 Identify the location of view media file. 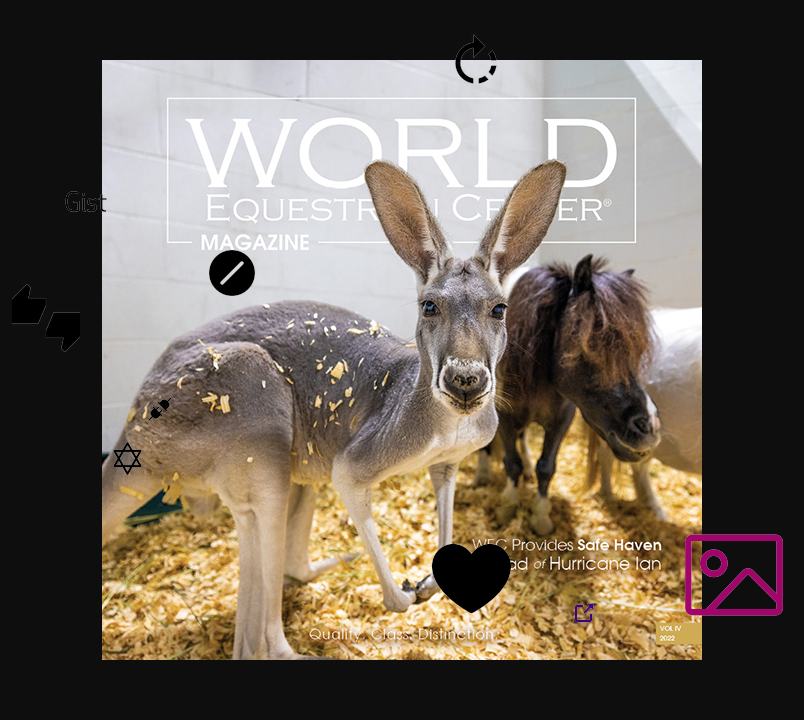
(734, 575).